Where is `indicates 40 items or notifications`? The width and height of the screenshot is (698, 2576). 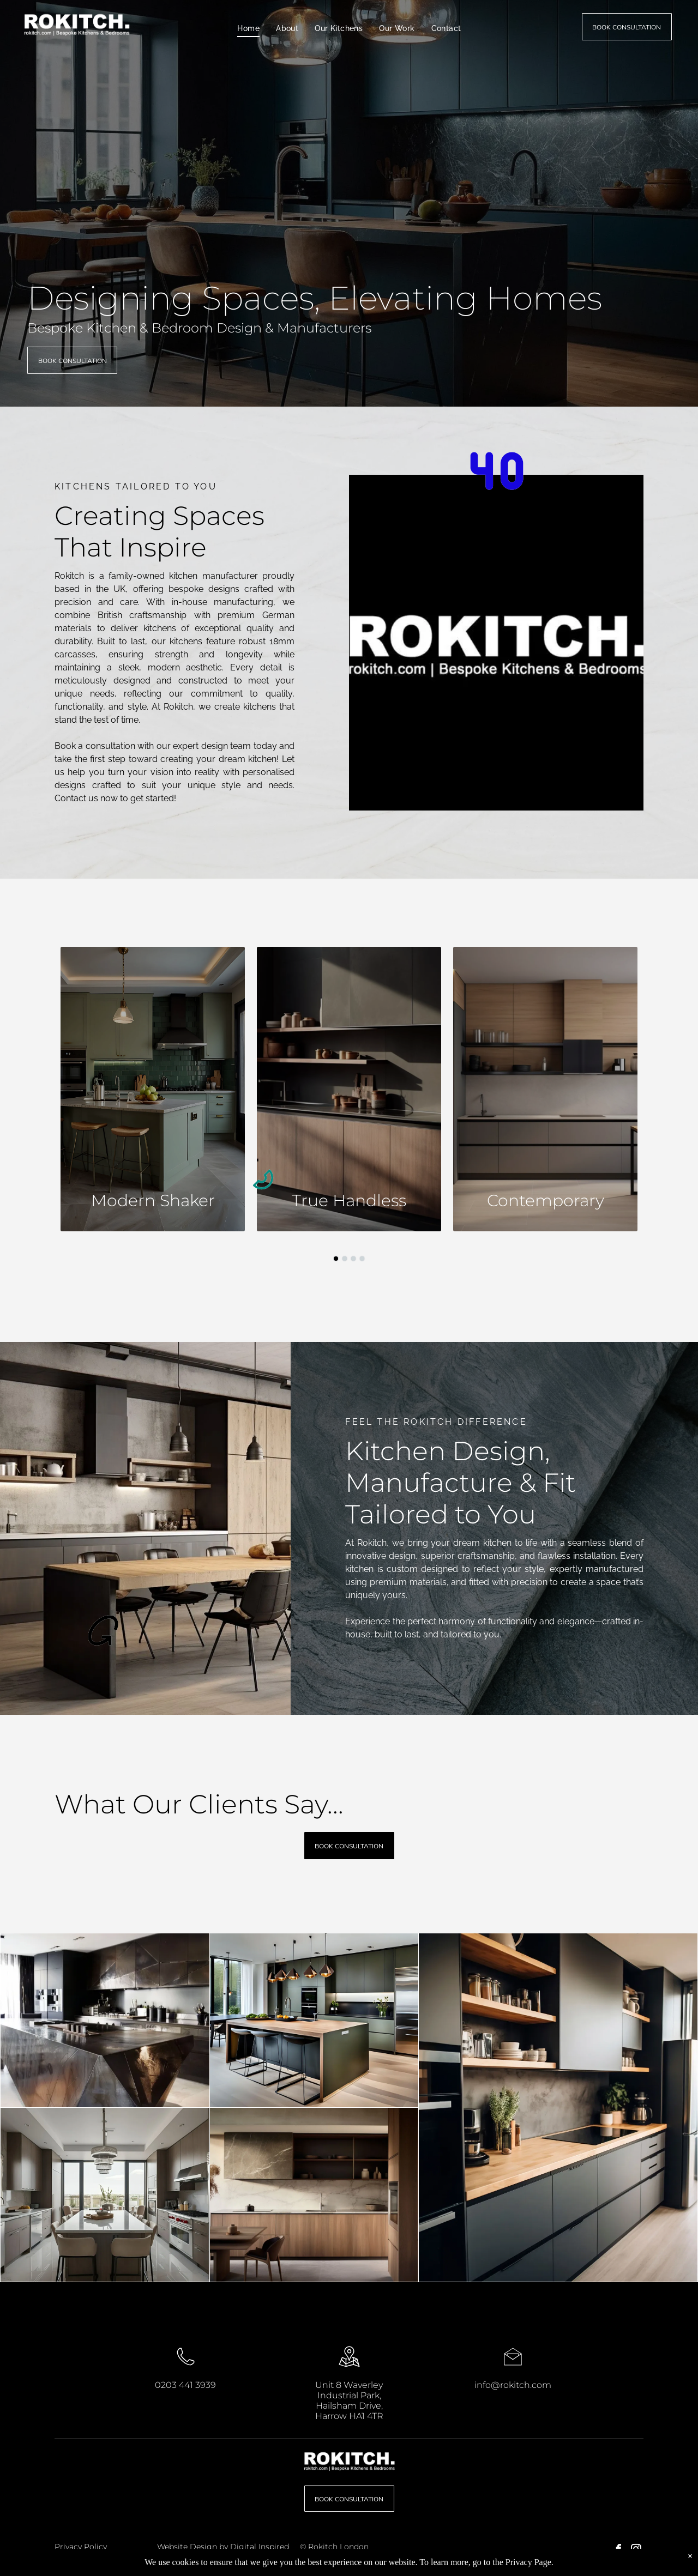
indicates 40 items or notifications is located at coordinates (497, 471).